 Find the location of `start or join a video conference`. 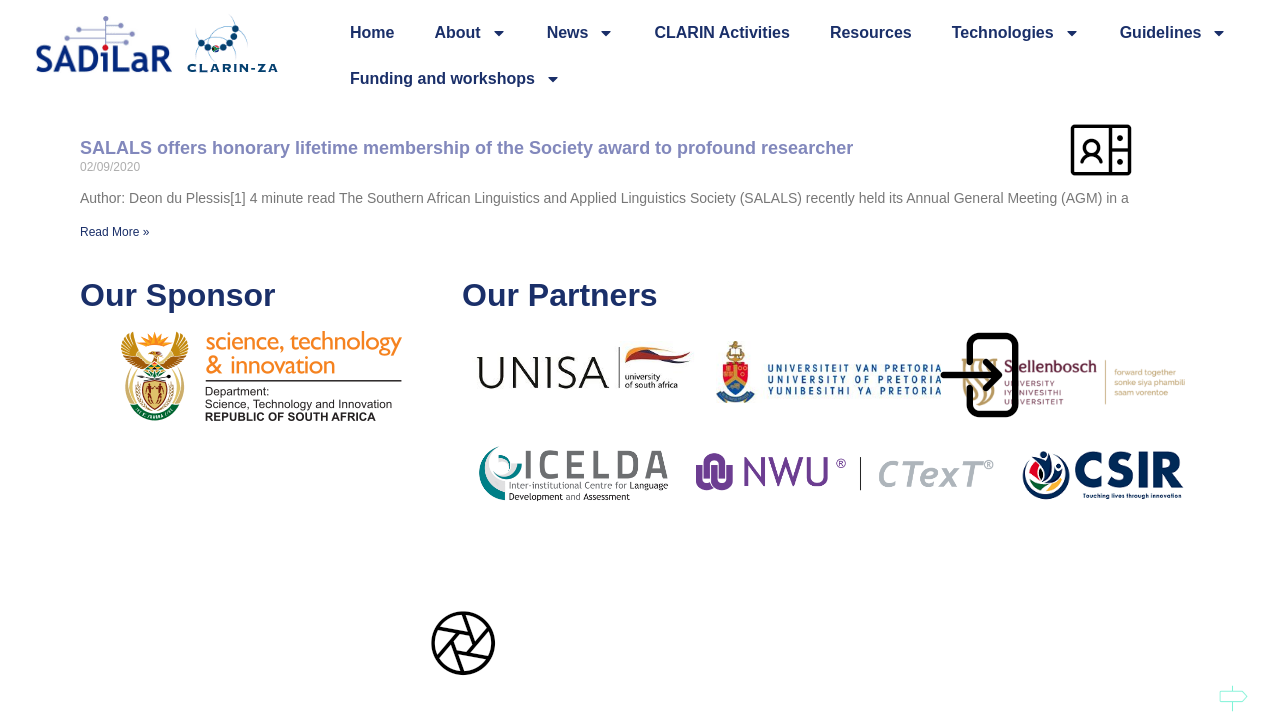

start or join a video conference is located at coordinates (1101, 150).